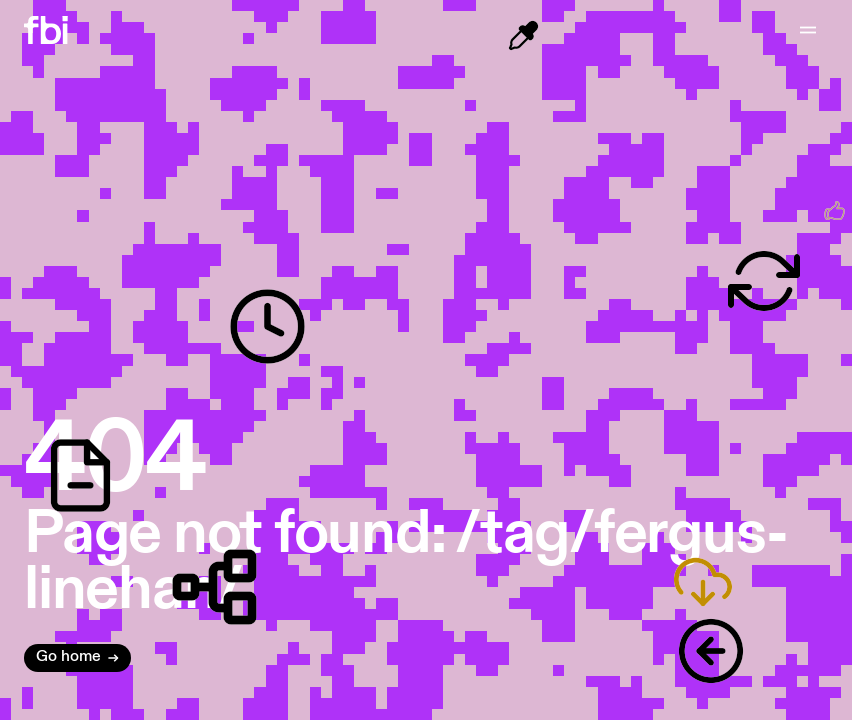  What do you see at coordinates (219, 587) in the screenshot?
I see `view hierarchical data structure` at bounding box center [219, 587].